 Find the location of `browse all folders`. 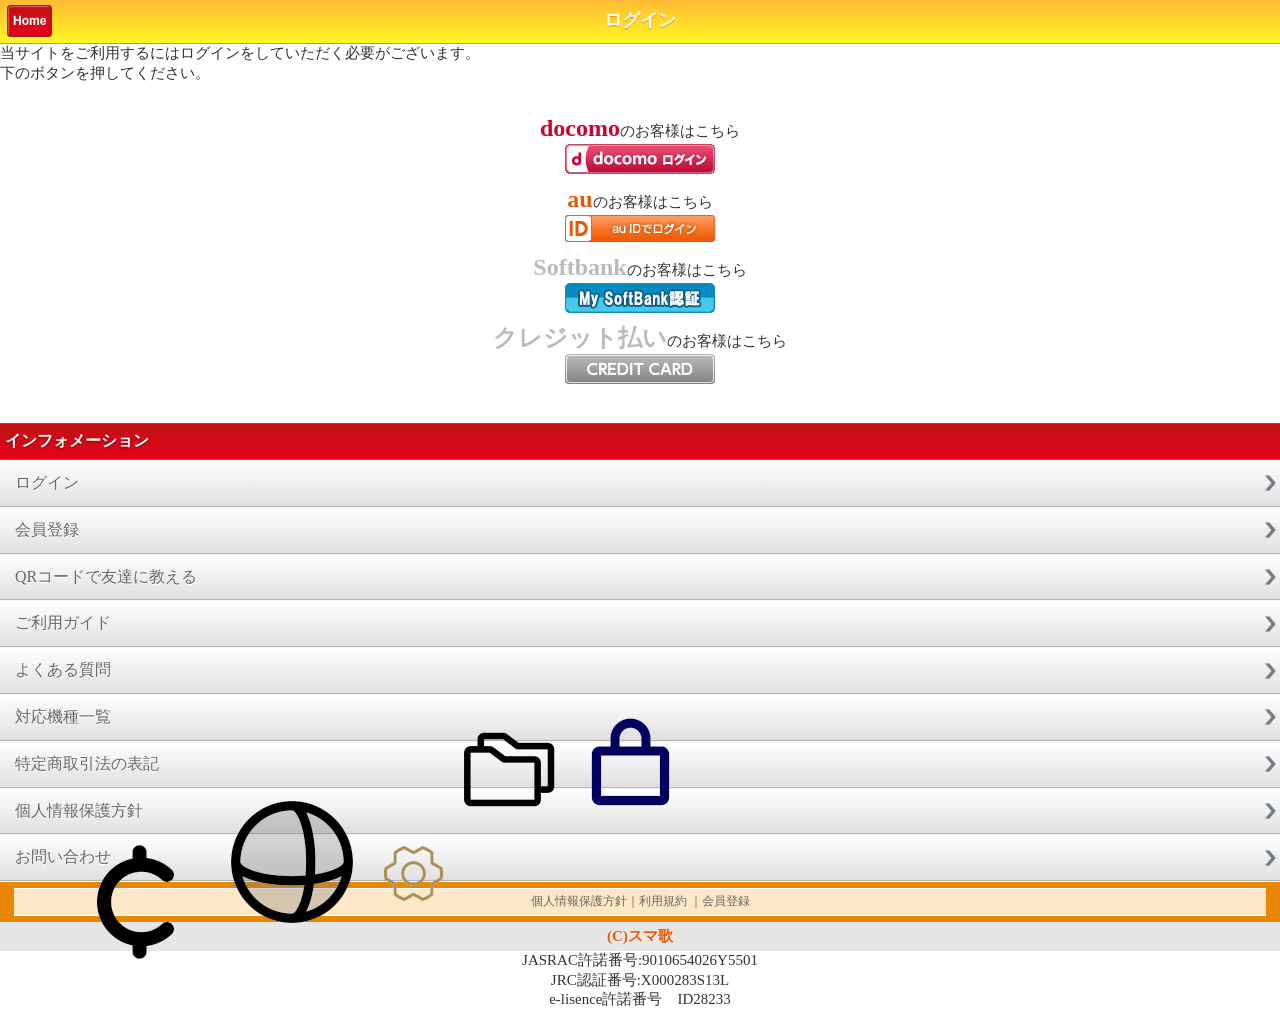

browse all folders is located at coordinates (507, 769).